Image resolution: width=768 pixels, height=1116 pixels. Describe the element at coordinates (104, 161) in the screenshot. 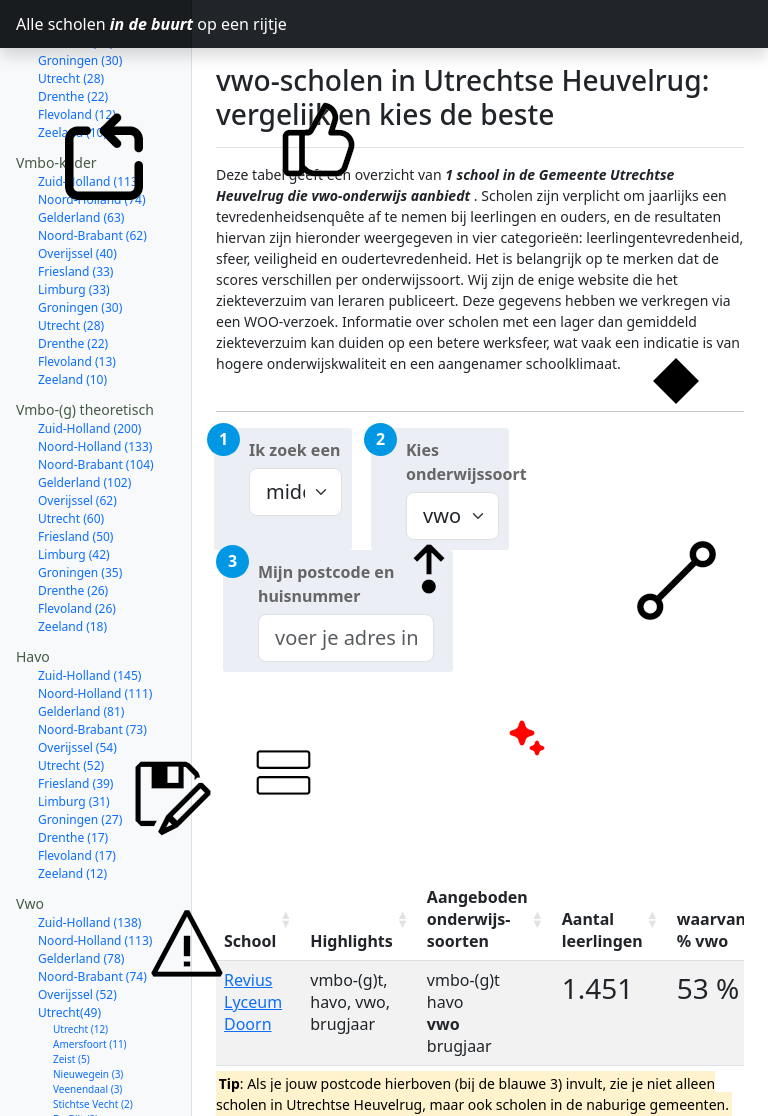

I see `rotate image or content counter-clockwise` at that location.